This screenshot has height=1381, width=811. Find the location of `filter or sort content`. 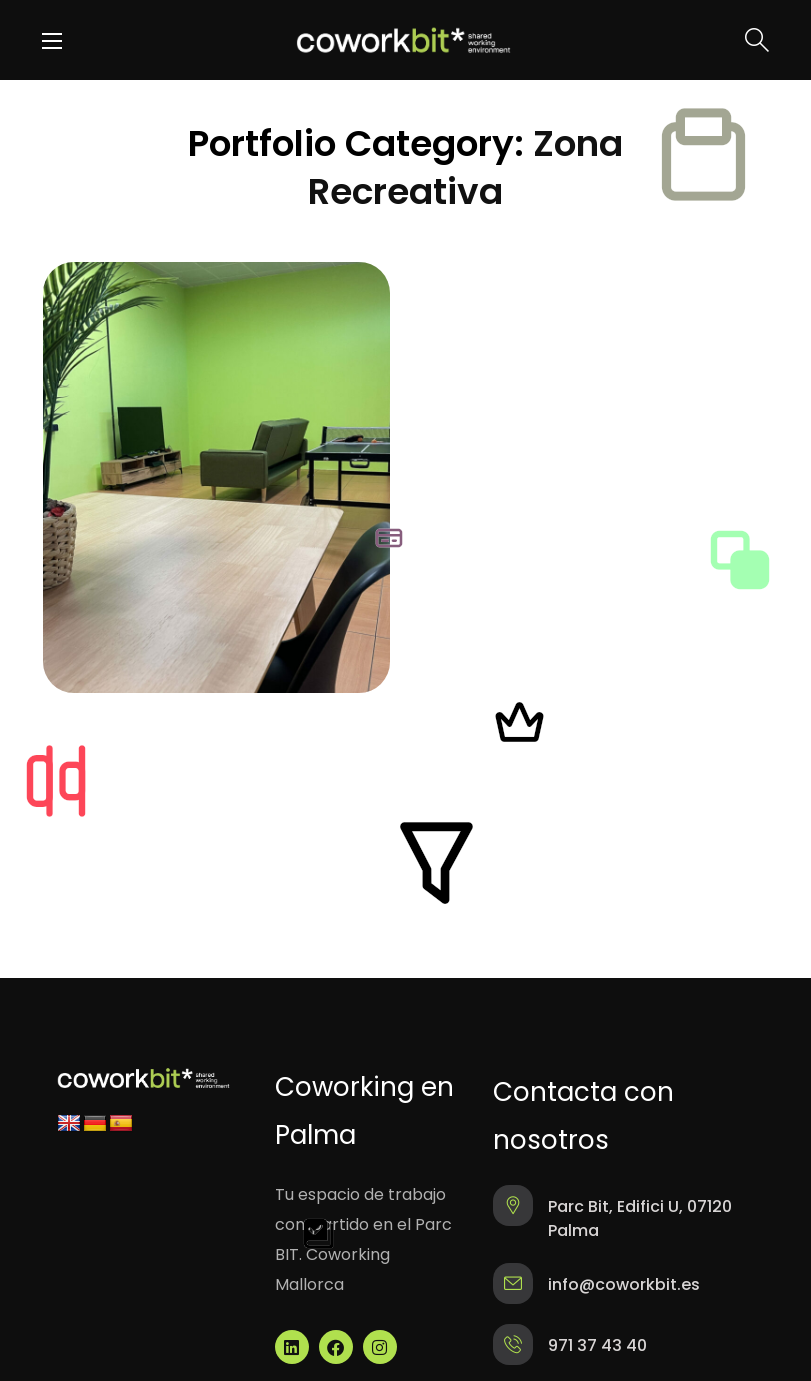

filter or sort content is located at coordinates (436, 858).